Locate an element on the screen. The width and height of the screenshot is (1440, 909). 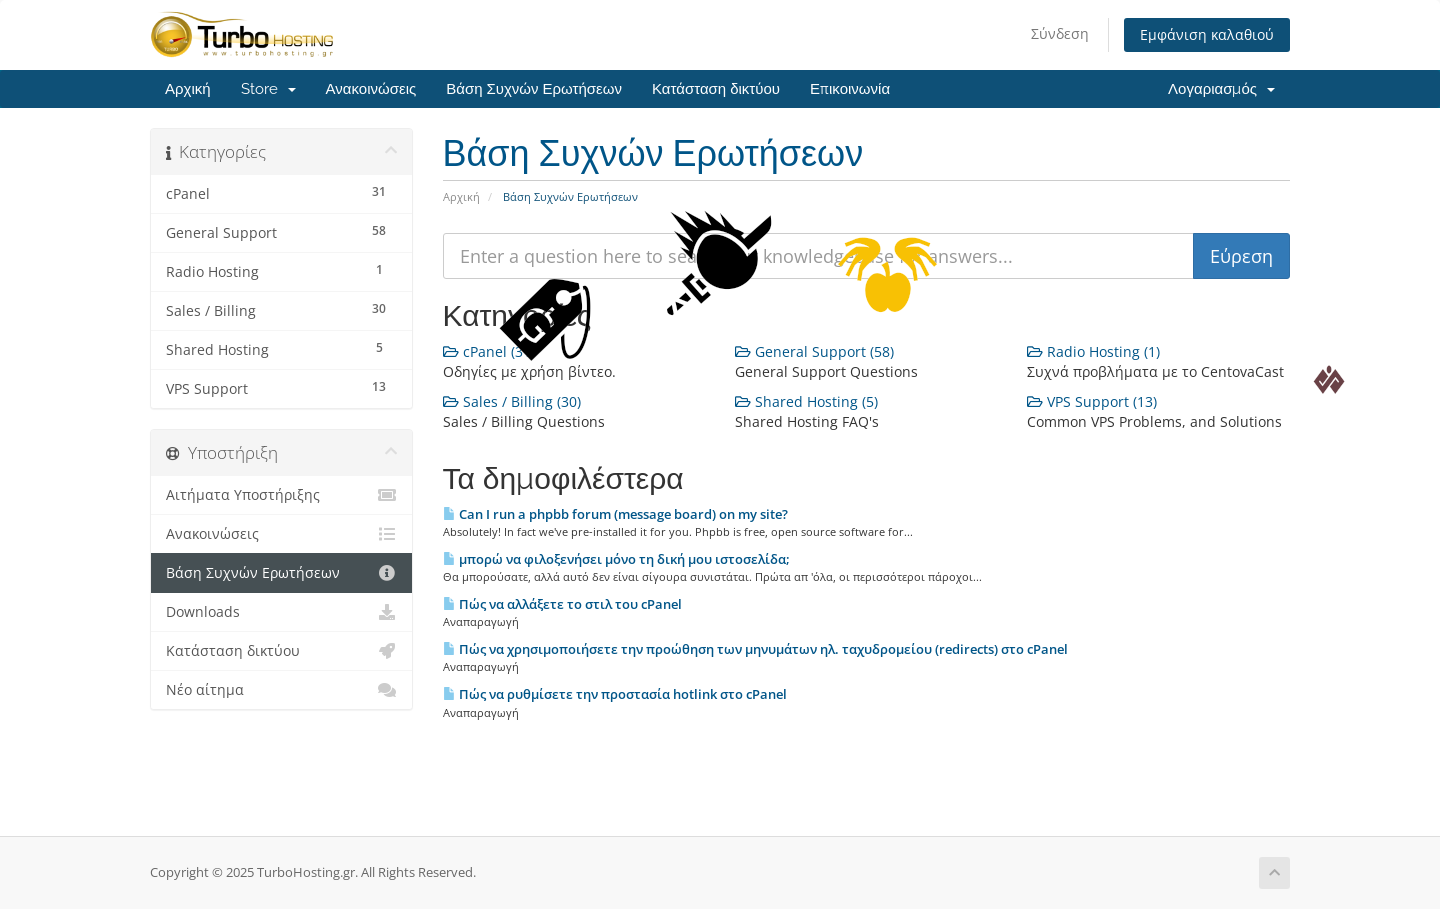
view price or discount information is located at coordinates (545, 320).